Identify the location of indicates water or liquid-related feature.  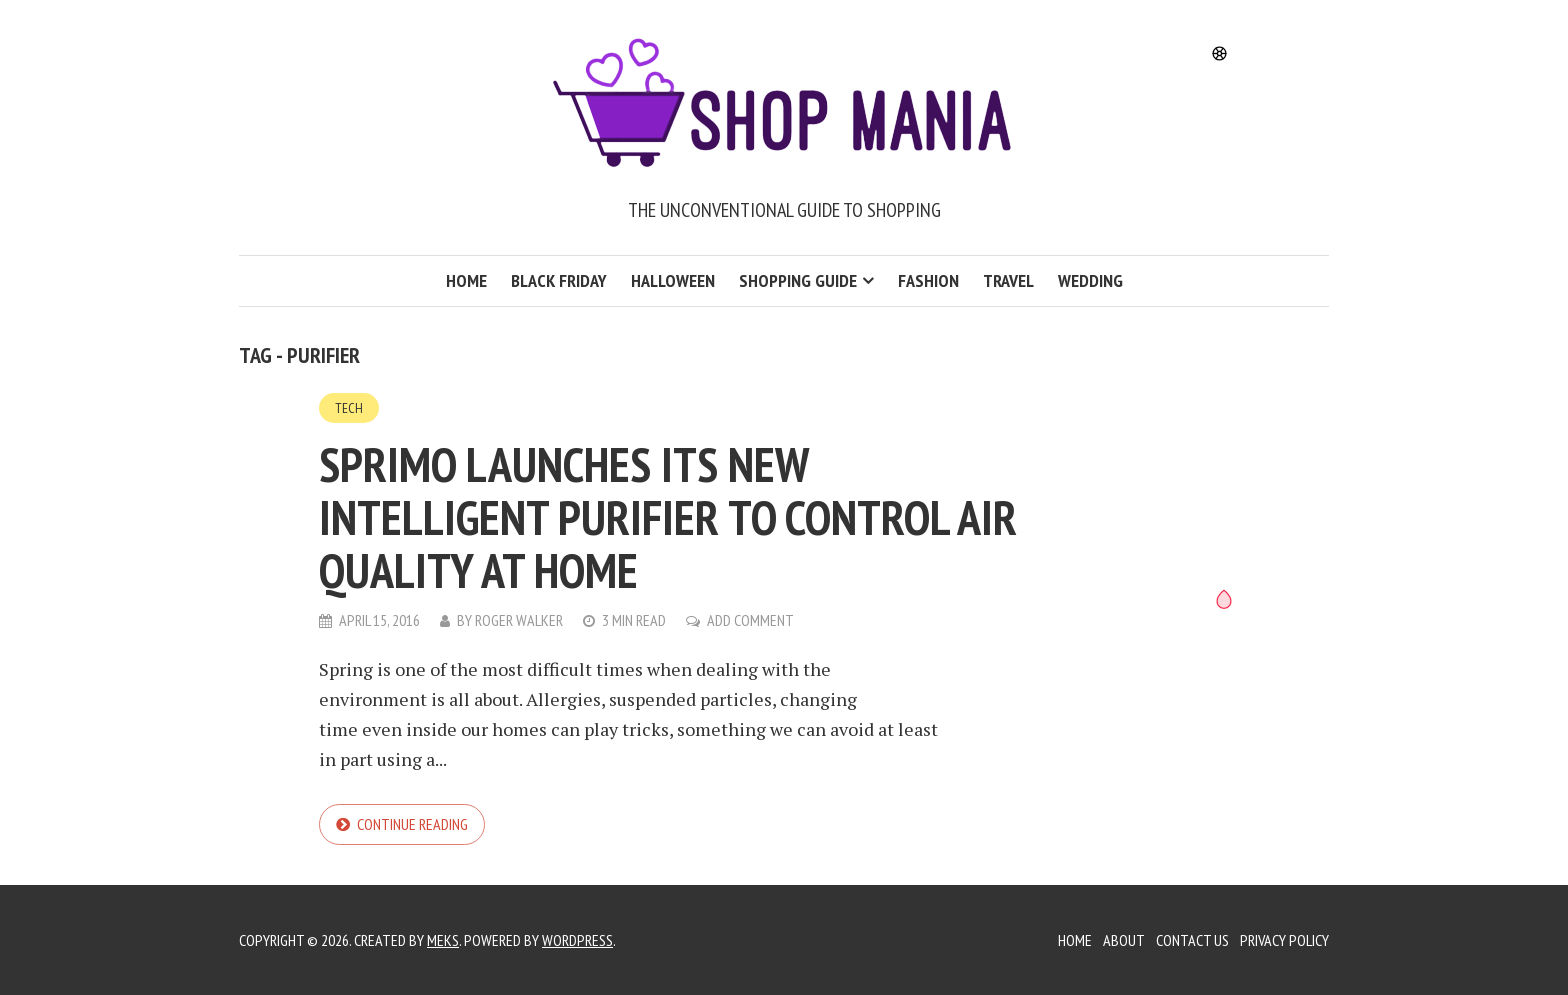
(1224, 600).